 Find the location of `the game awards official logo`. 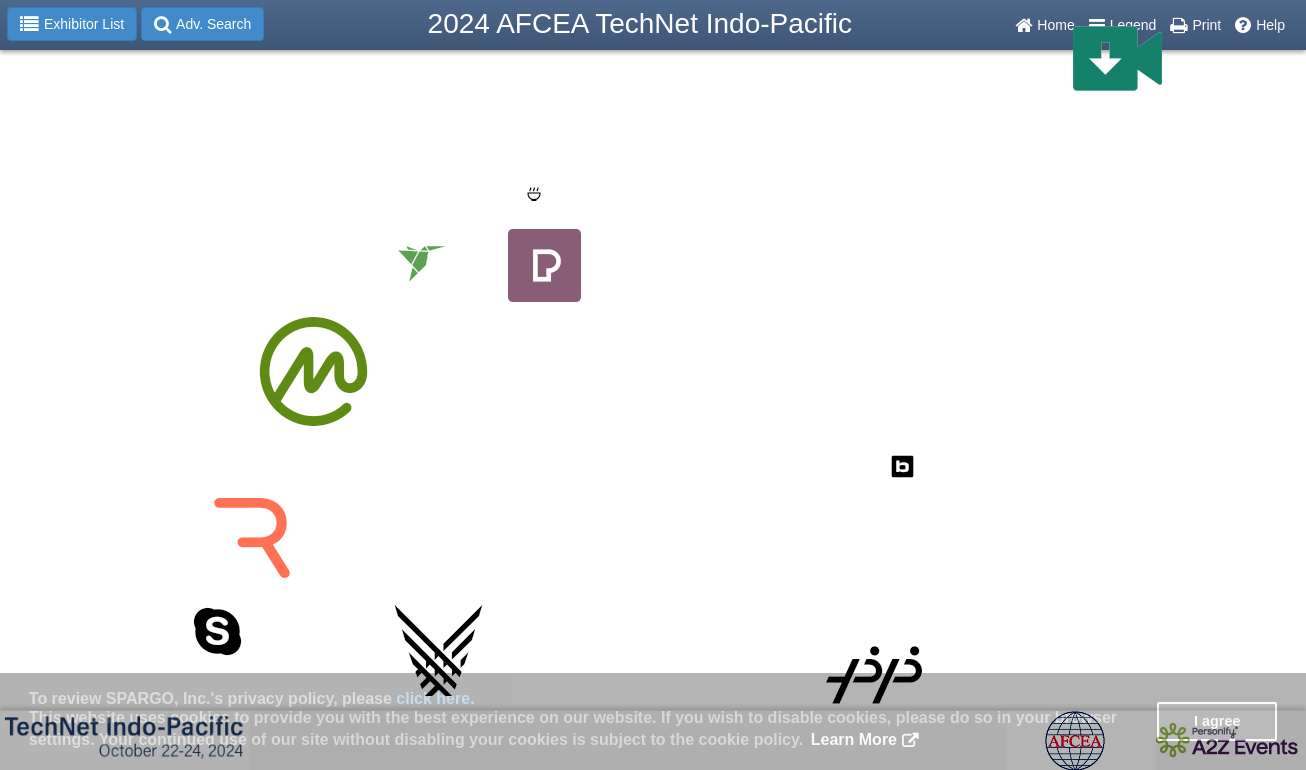

the game awards official logo is located at coordinates (438, 650).